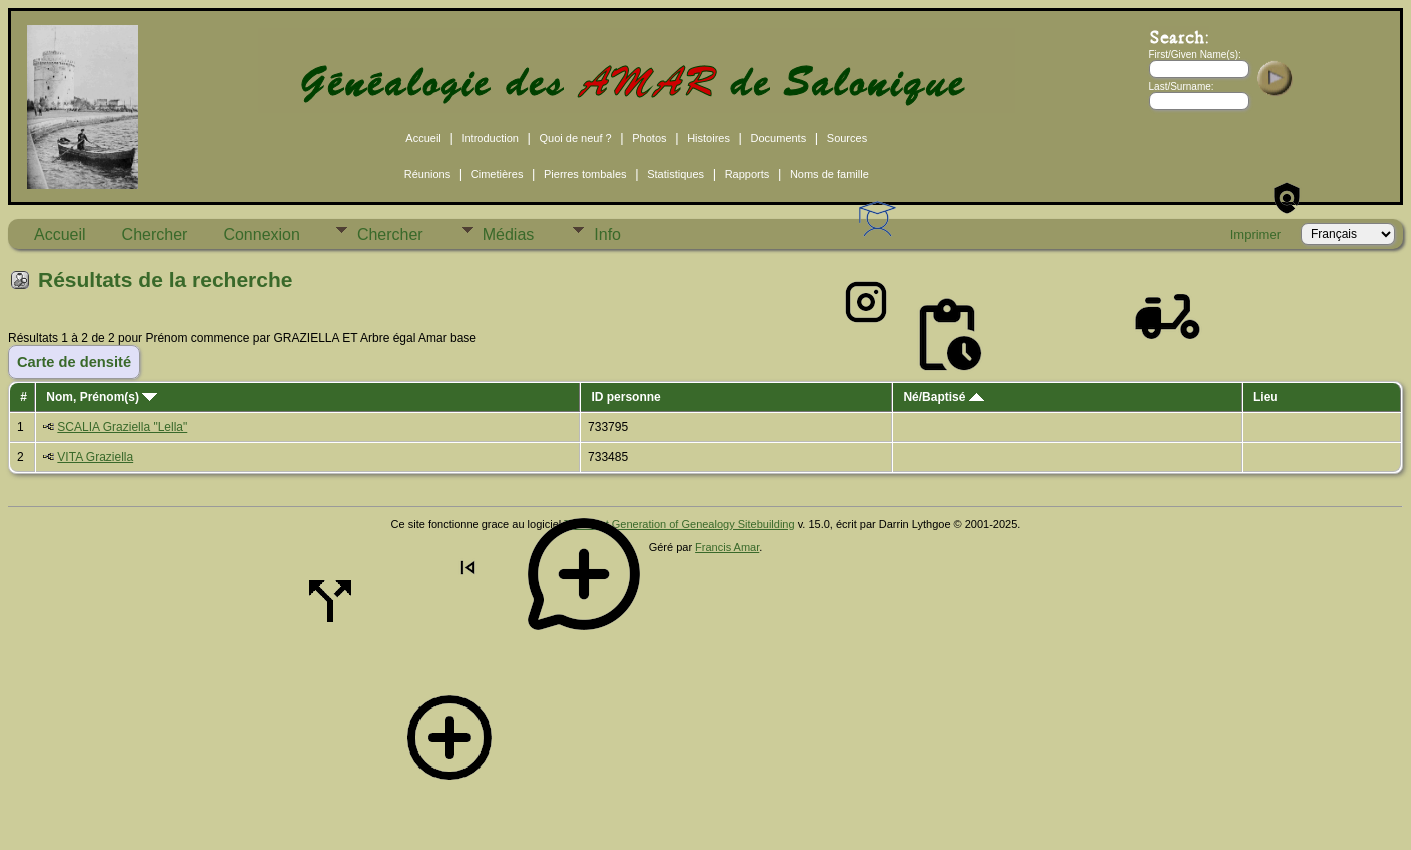 Image resolution: width=1411 pixels, height=850 pixels. I want to click on select moped or scooter delivery option, so click(1167, 316).